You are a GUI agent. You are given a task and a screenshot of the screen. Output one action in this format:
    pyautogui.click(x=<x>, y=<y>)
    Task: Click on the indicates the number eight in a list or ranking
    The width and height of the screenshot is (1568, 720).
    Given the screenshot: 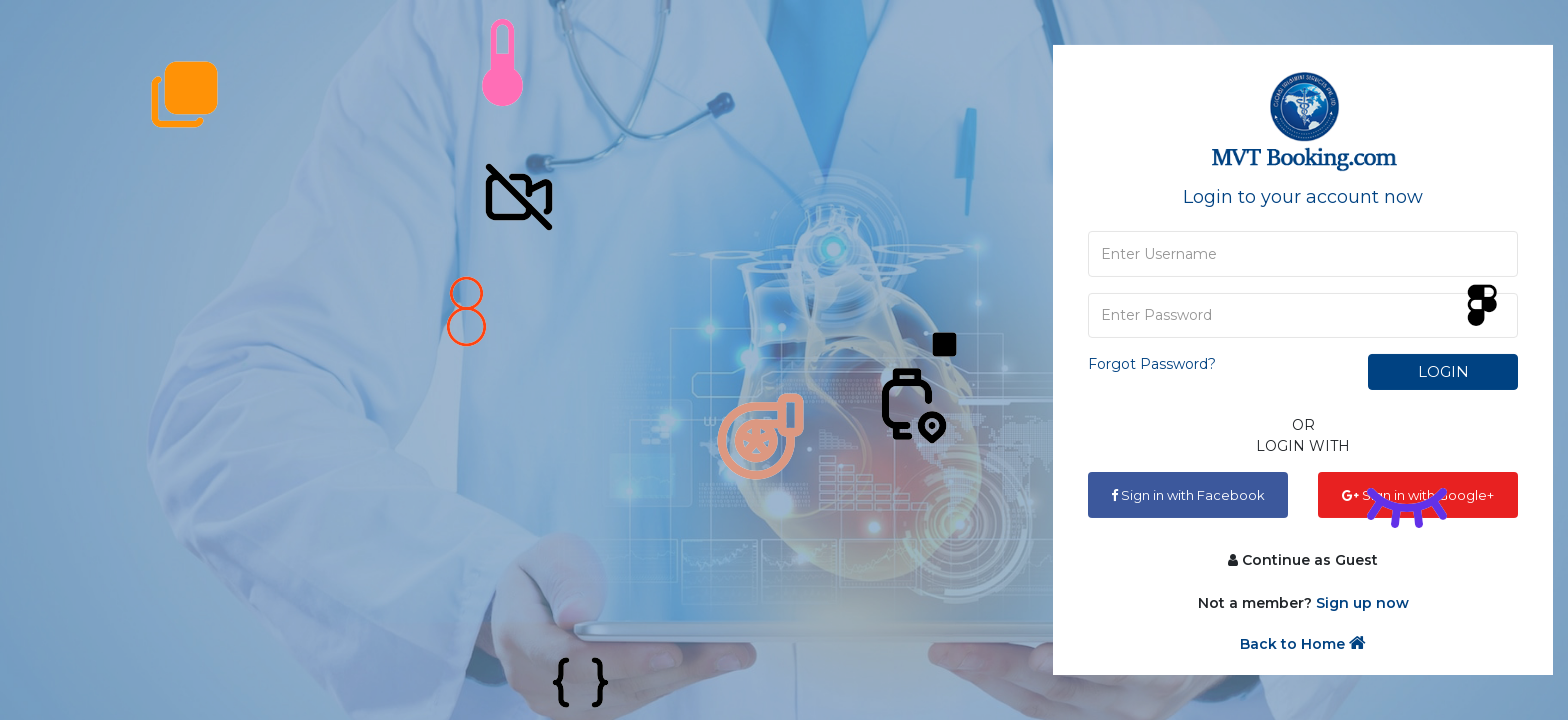 What is the action you would take?
    pyautogui.click(x=466, y=311)
    